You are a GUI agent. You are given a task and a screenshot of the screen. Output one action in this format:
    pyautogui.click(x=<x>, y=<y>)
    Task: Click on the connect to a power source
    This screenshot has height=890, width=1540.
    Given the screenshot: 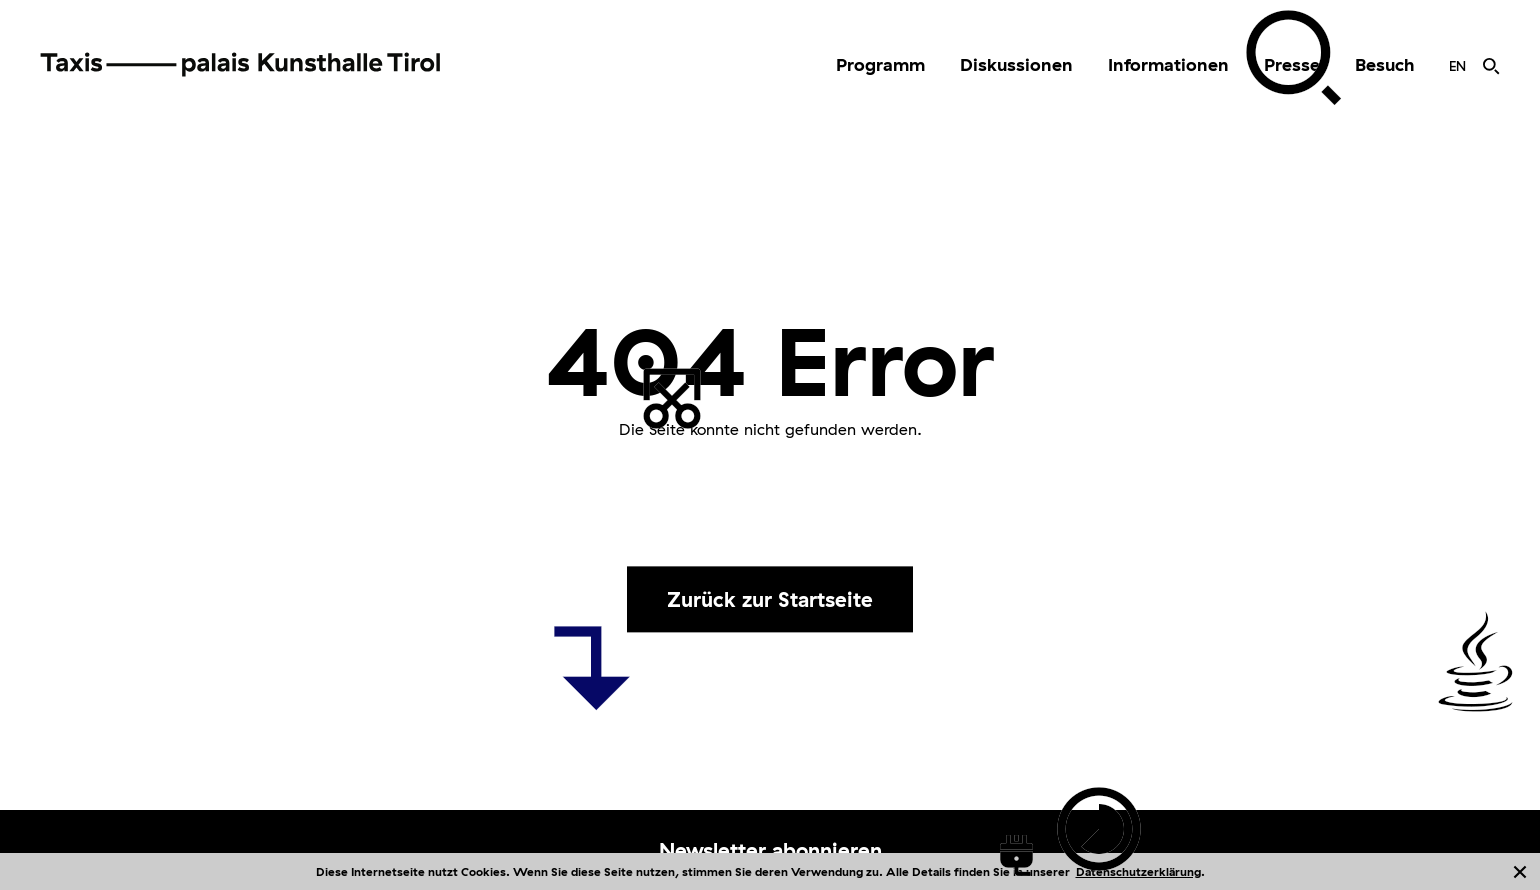 What is the action you would take?
    pyautogui.click(x=1016, y=855)
    